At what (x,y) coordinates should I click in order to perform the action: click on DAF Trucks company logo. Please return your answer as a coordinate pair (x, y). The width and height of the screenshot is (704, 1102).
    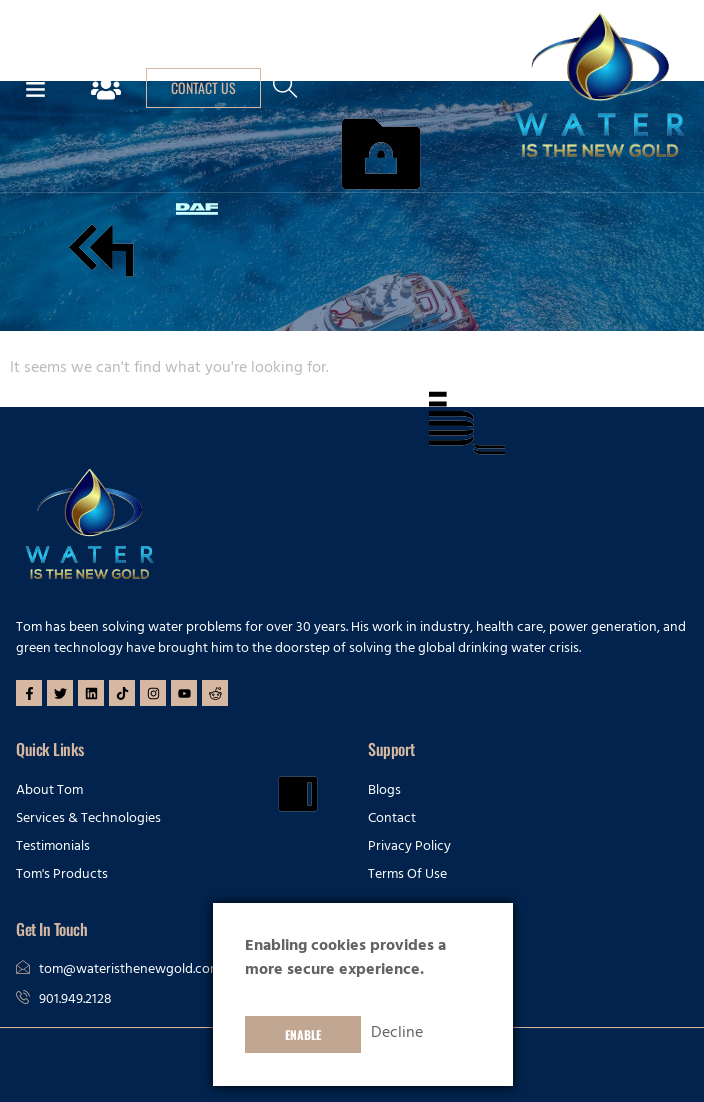
    Looking at the image, I should click on (197, 209).